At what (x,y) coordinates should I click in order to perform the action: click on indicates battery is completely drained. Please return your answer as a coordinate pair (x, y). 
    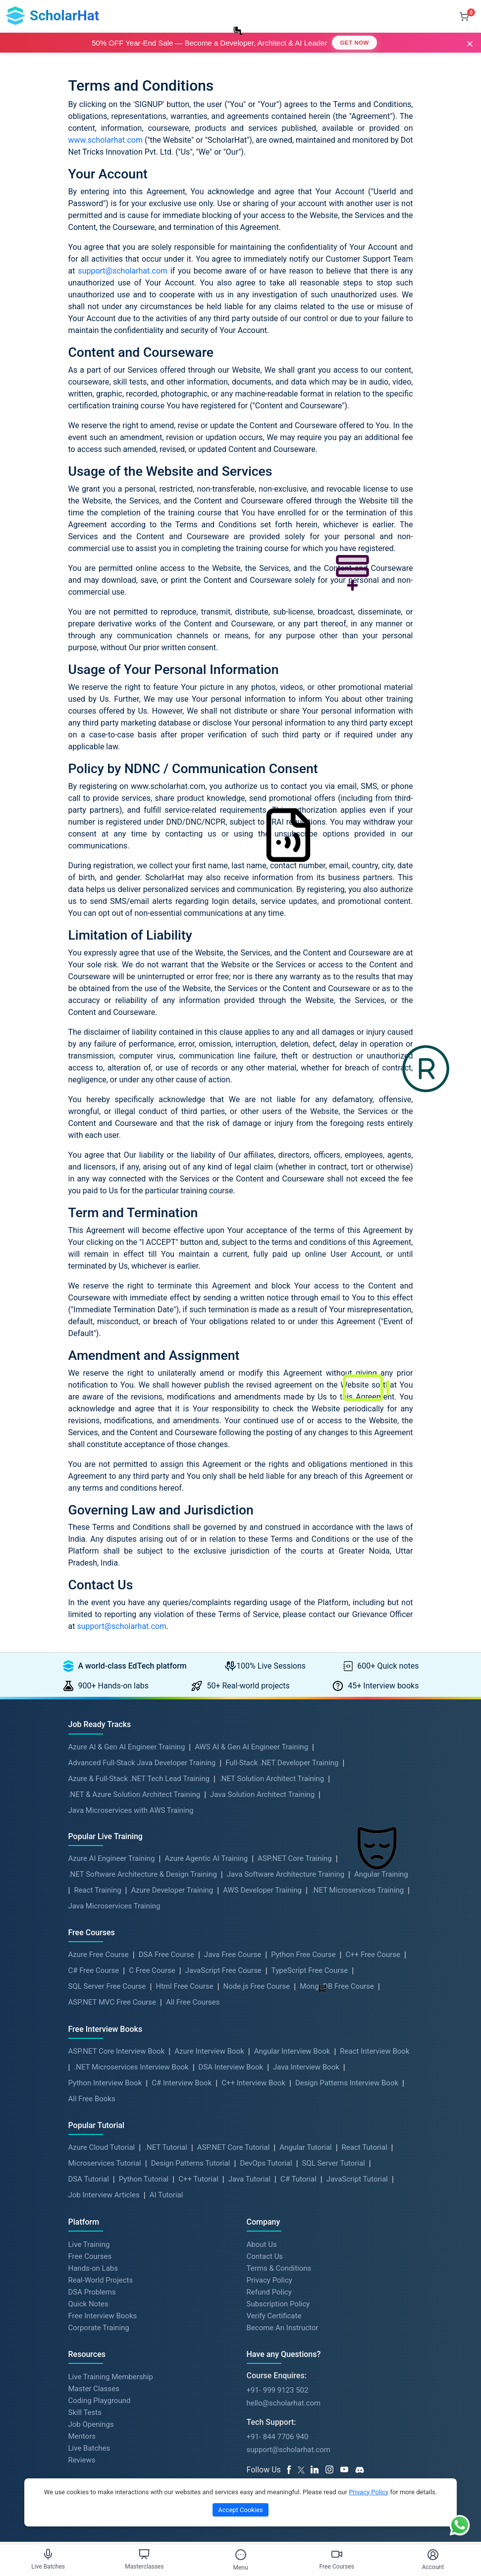
    Looking at the image, I should click on (365, 1388).